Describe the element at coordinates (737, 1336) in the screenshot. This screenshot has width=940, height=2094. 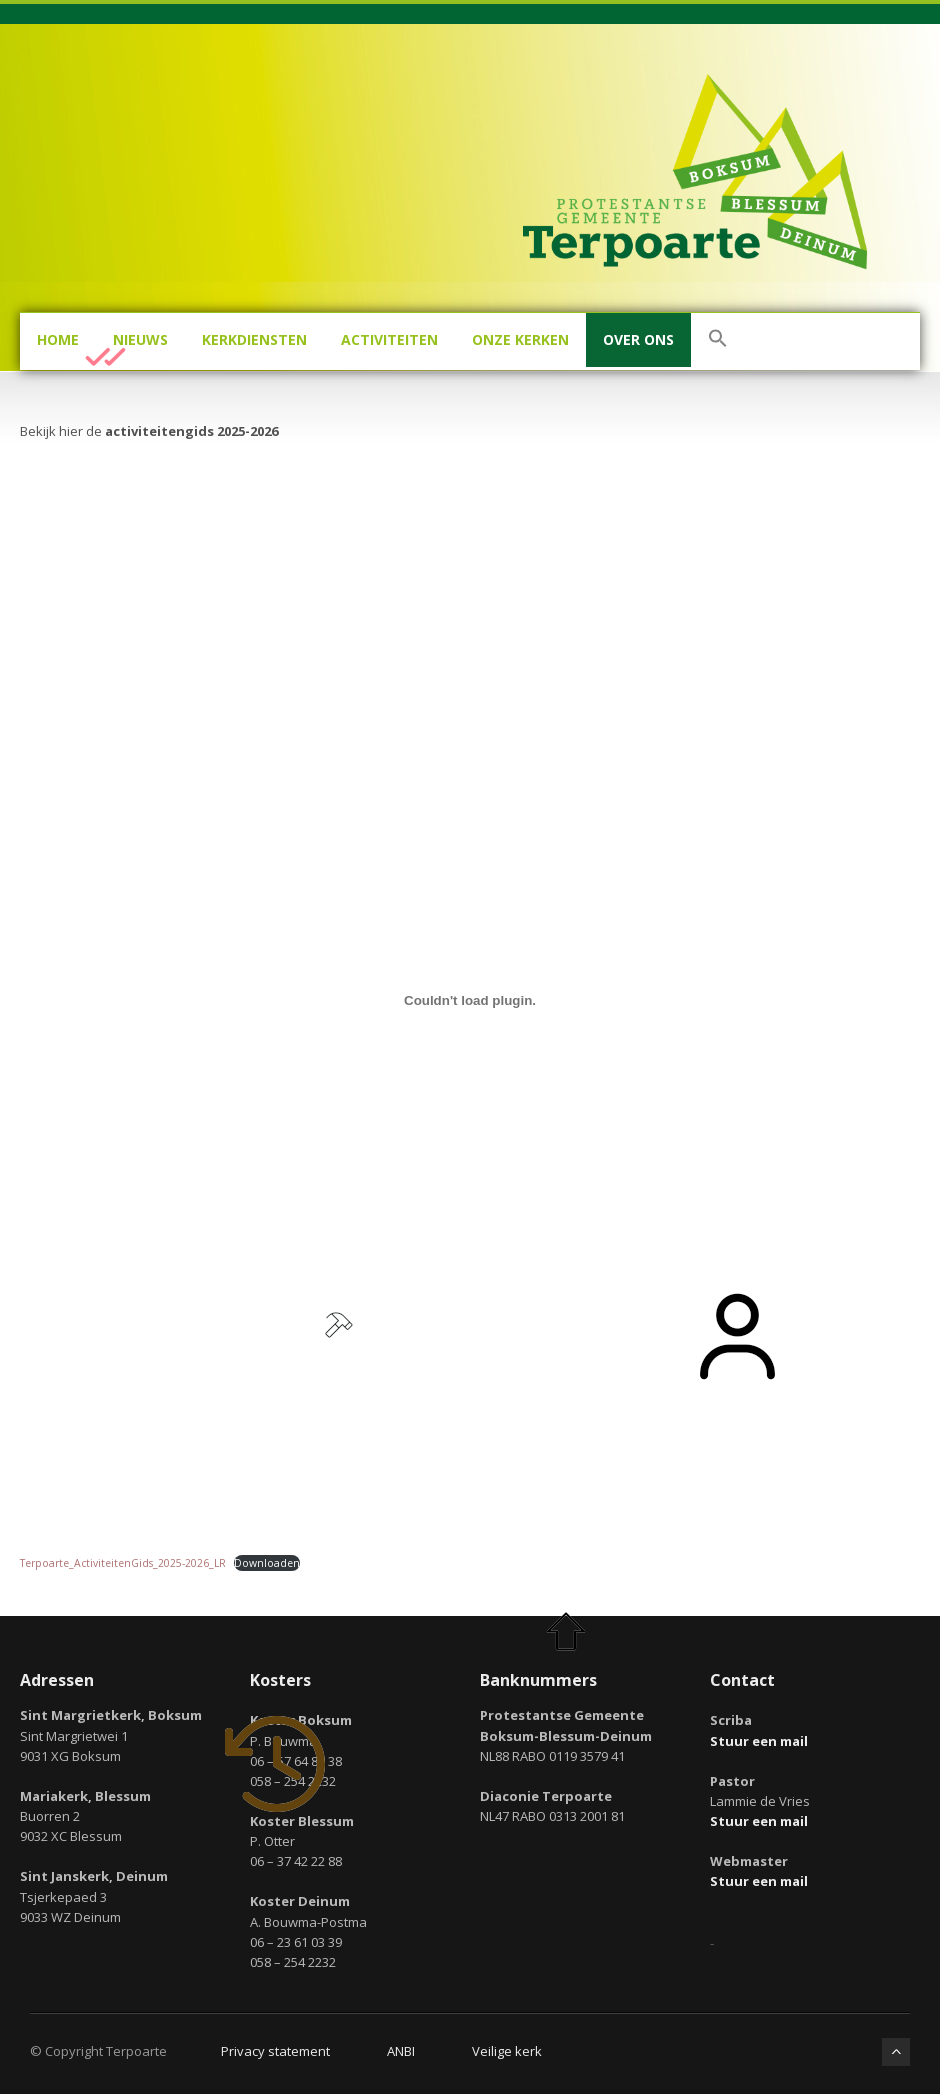
I see `view your profile` at that location.